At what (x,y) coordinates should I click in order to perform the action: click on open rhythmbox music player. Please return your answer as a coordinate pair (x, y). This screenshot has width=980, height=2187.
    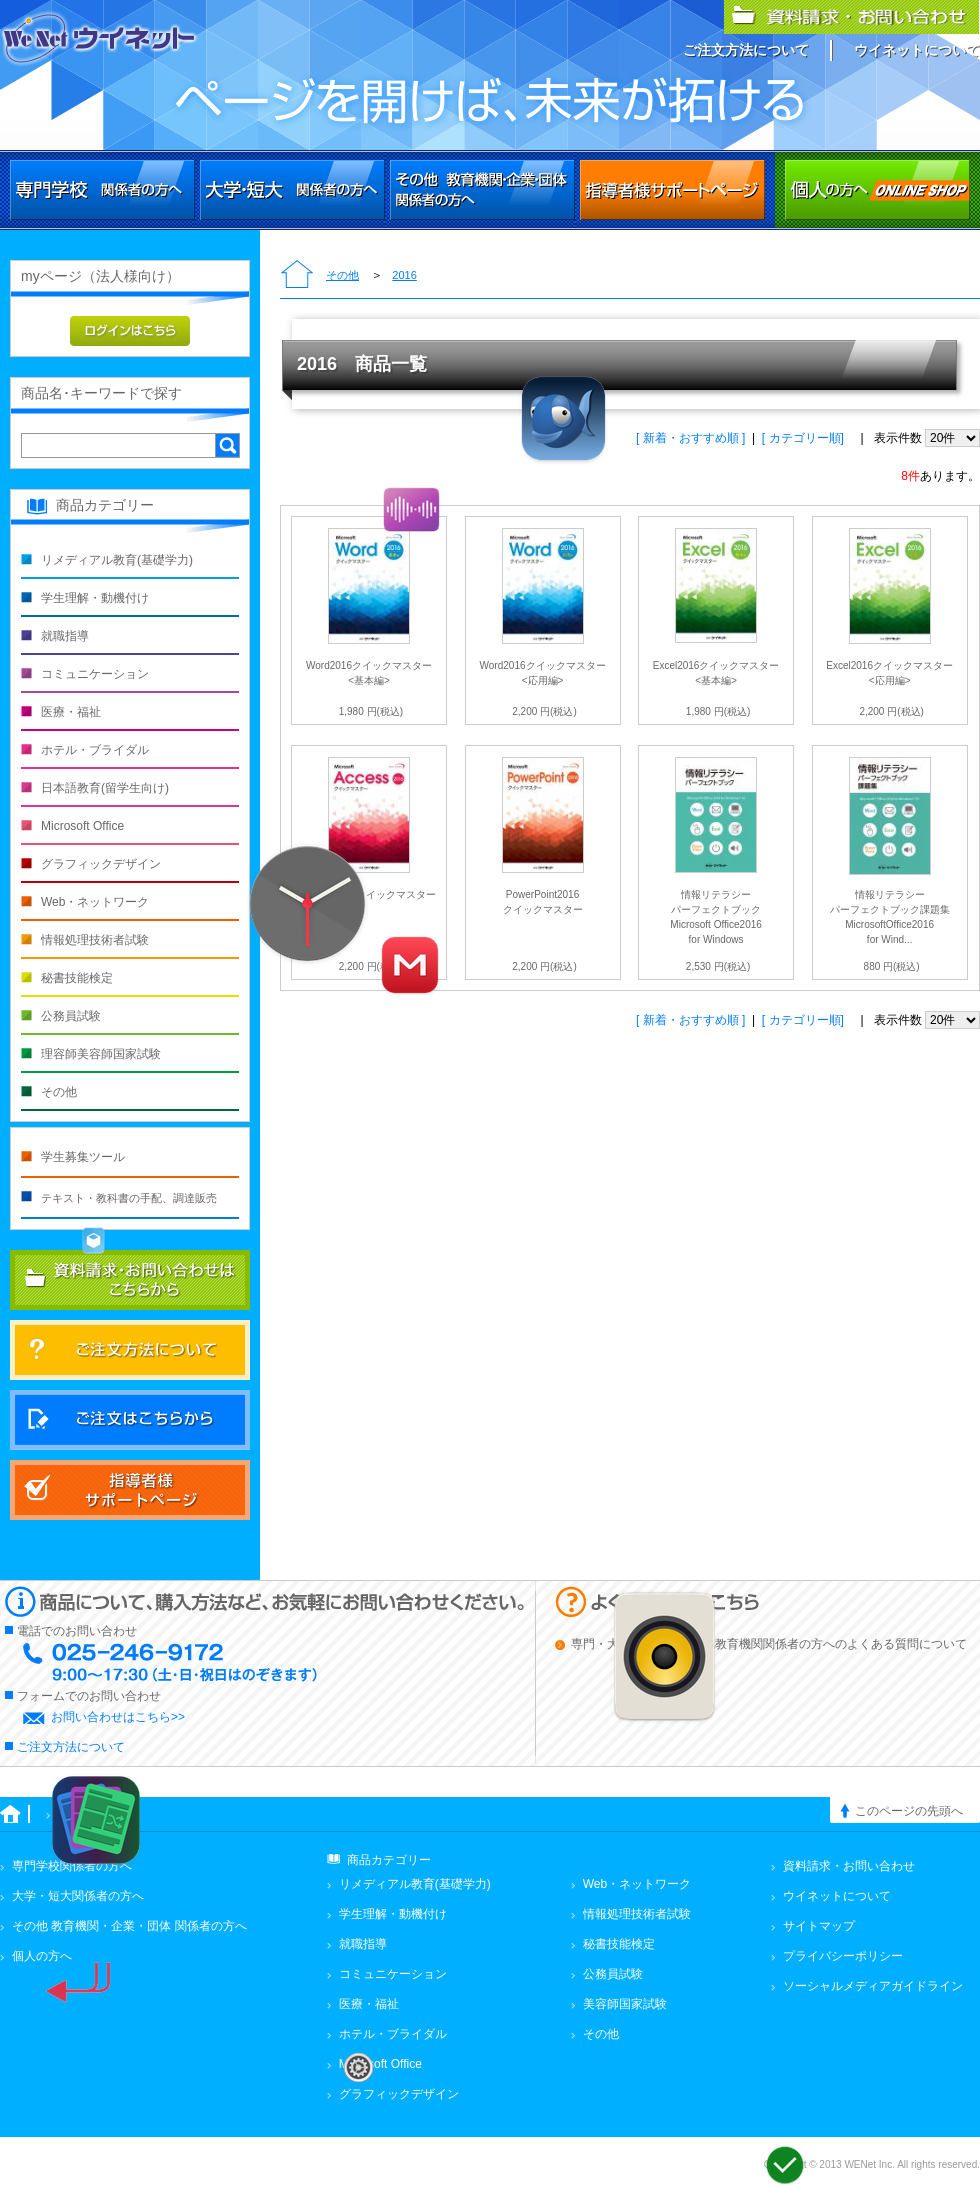
    Looking at the image, I should click on (664, 1656).